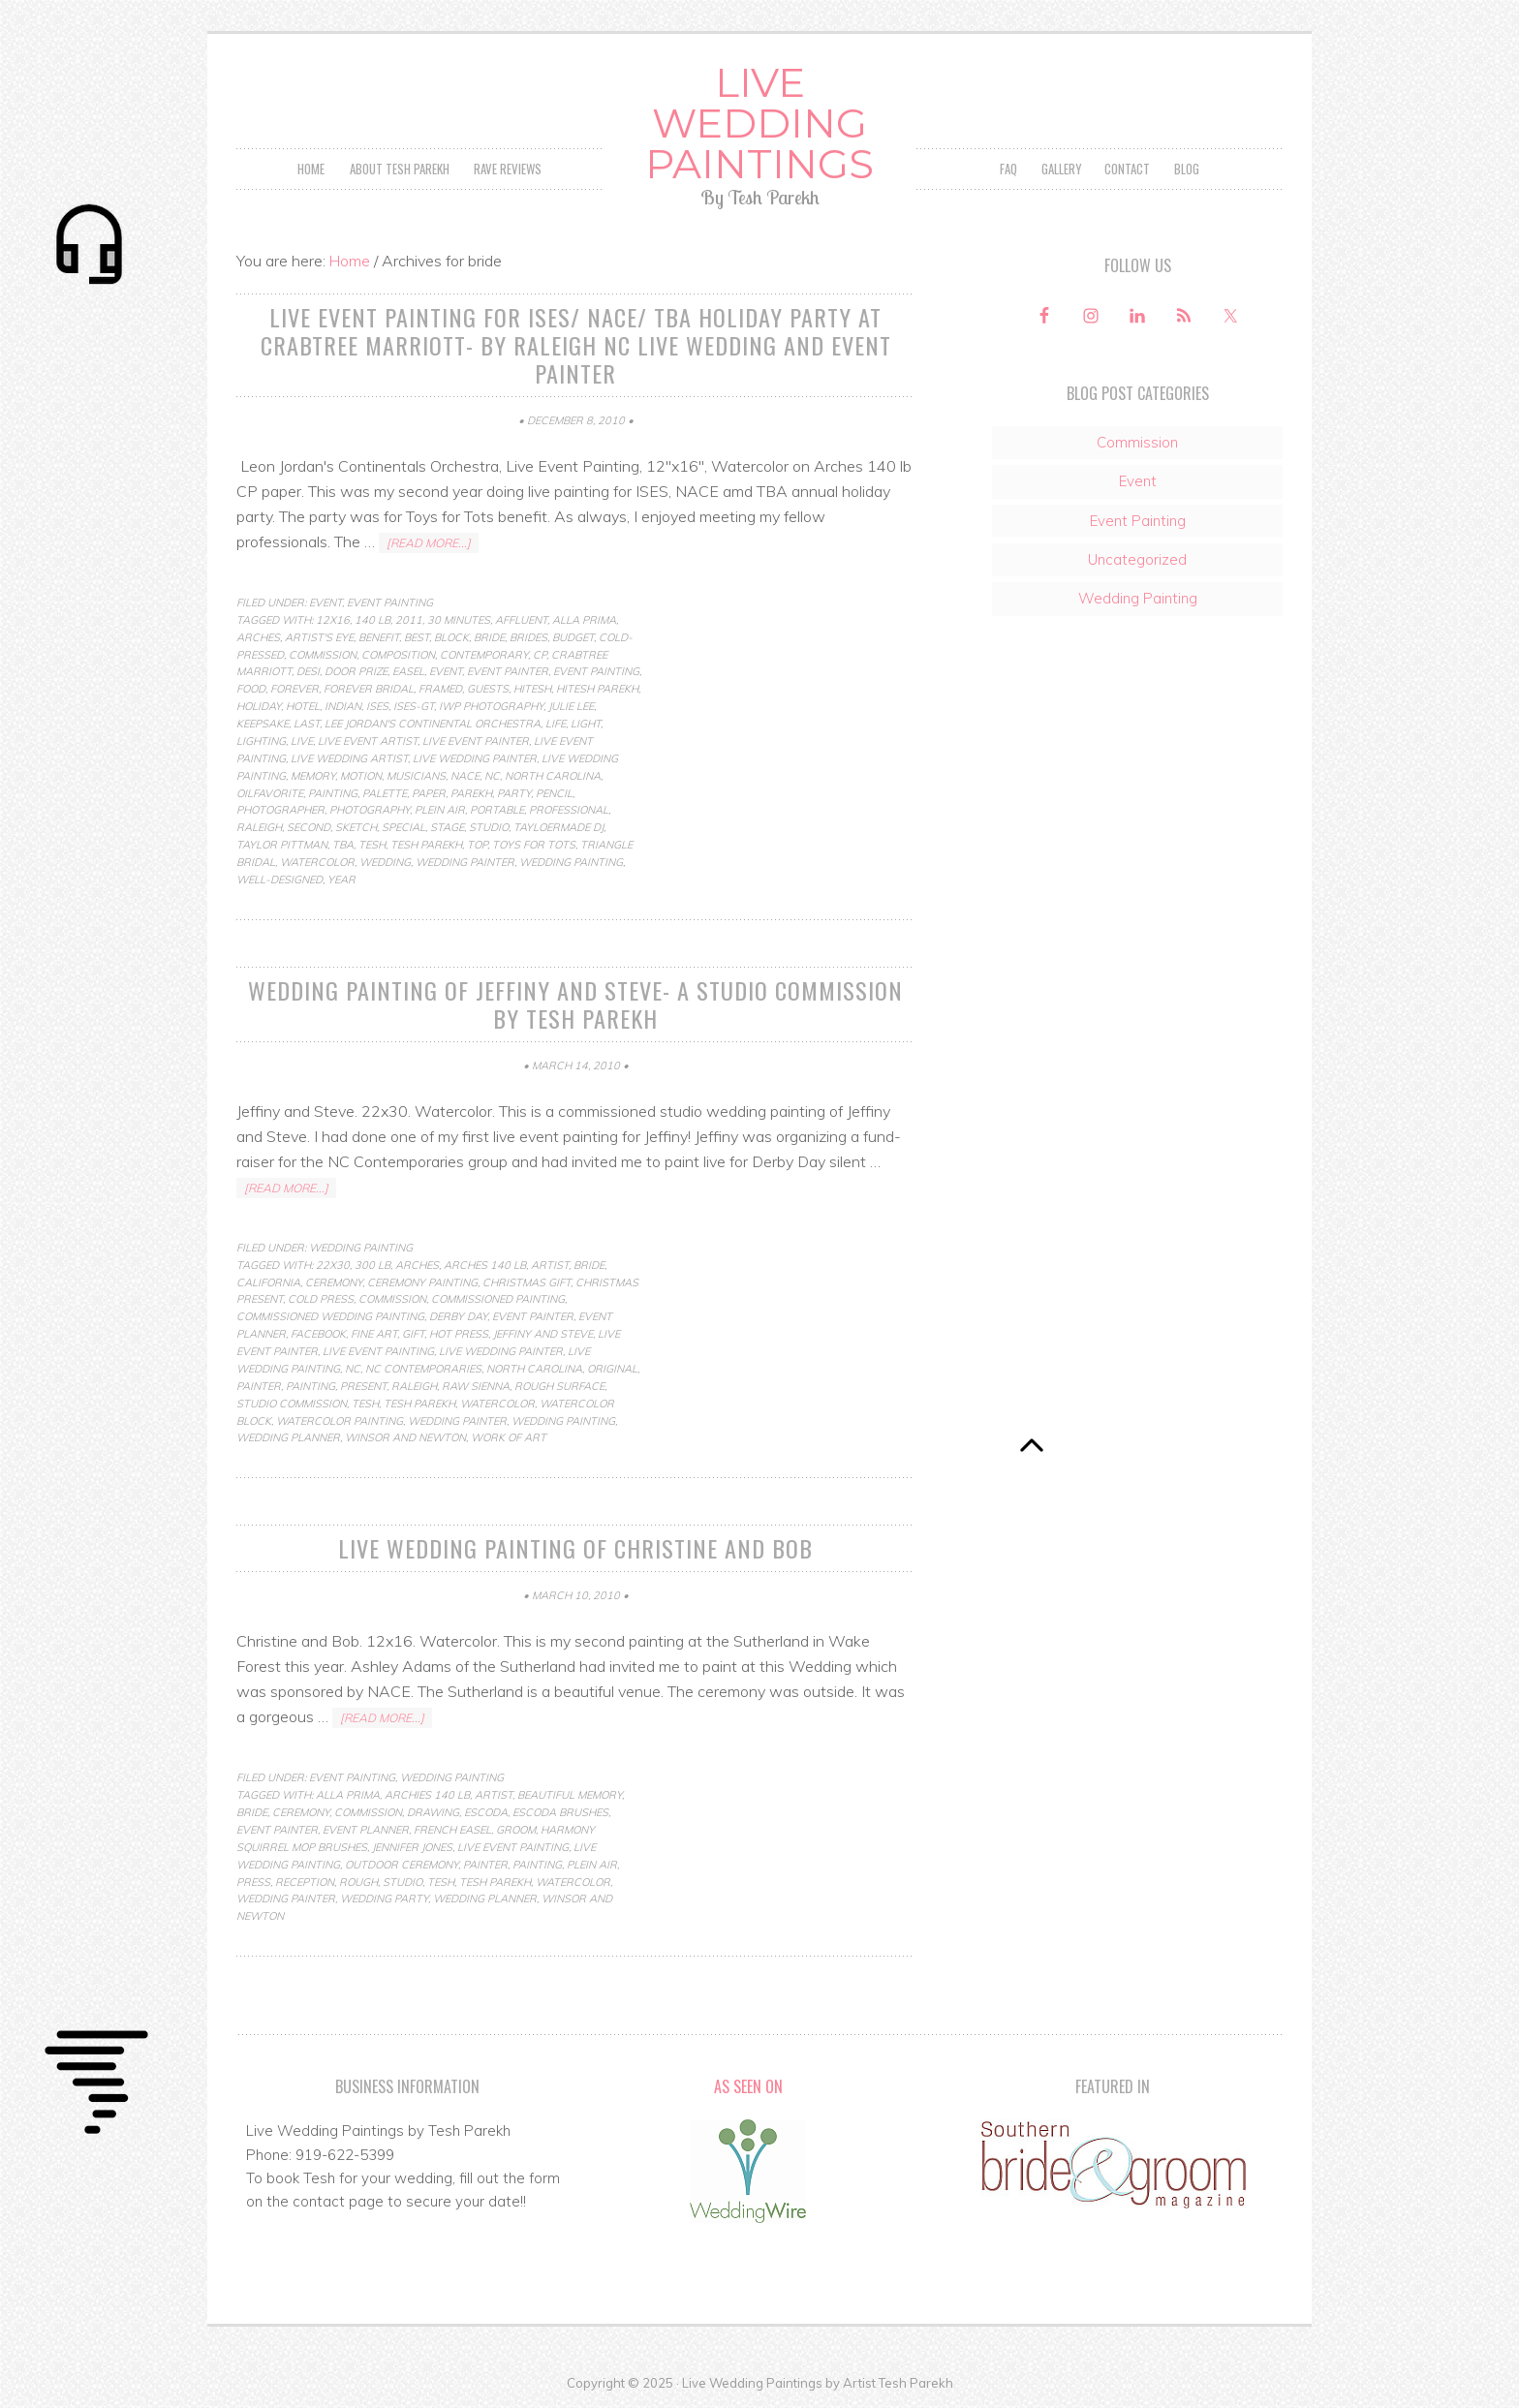 The height and width of the screenshot is (2408, 1519). Describe the element at coordinates (1032, 1445) in the screenshot. I see `collapse an expanded section` at that location.